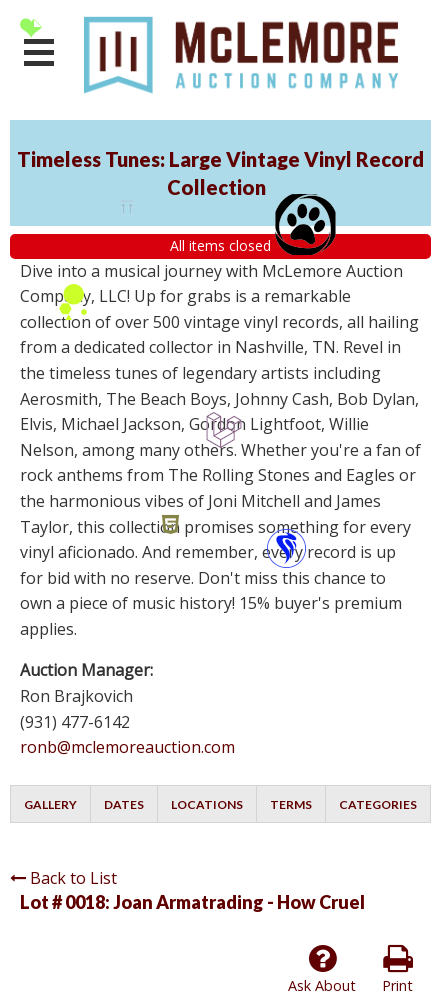  Describe the element at coordinates (224, 430) in the screenshot. I see `Laravel framework branding or integration` at that location.